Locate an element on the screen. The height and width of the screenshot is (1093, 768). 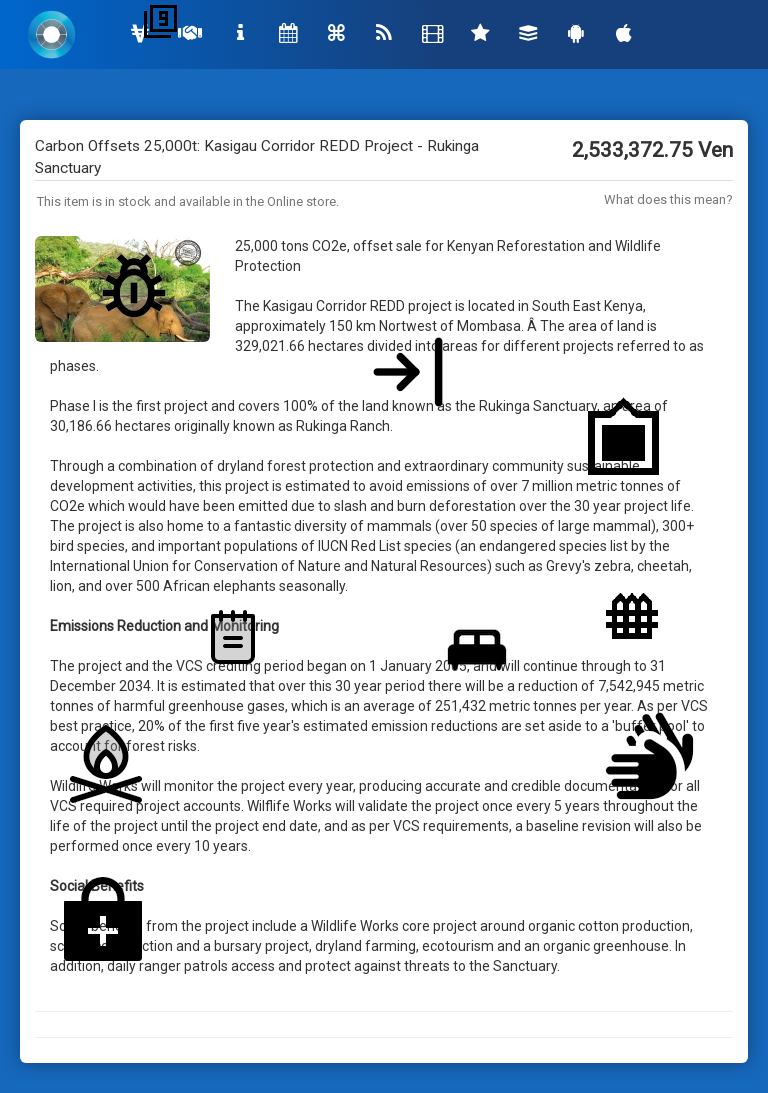
access fence or boundary settings is located at coordinates (632, 616).